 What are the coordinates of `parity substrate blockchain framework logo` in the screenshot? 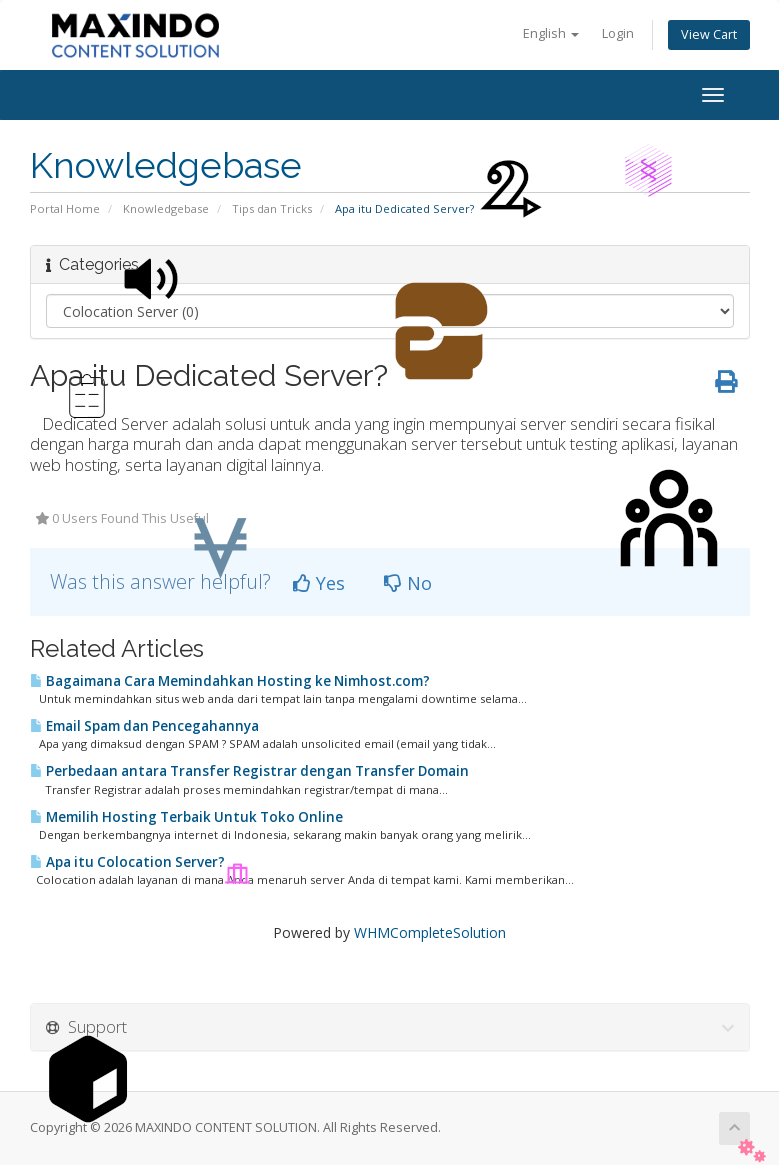 It's located at (648, 170).